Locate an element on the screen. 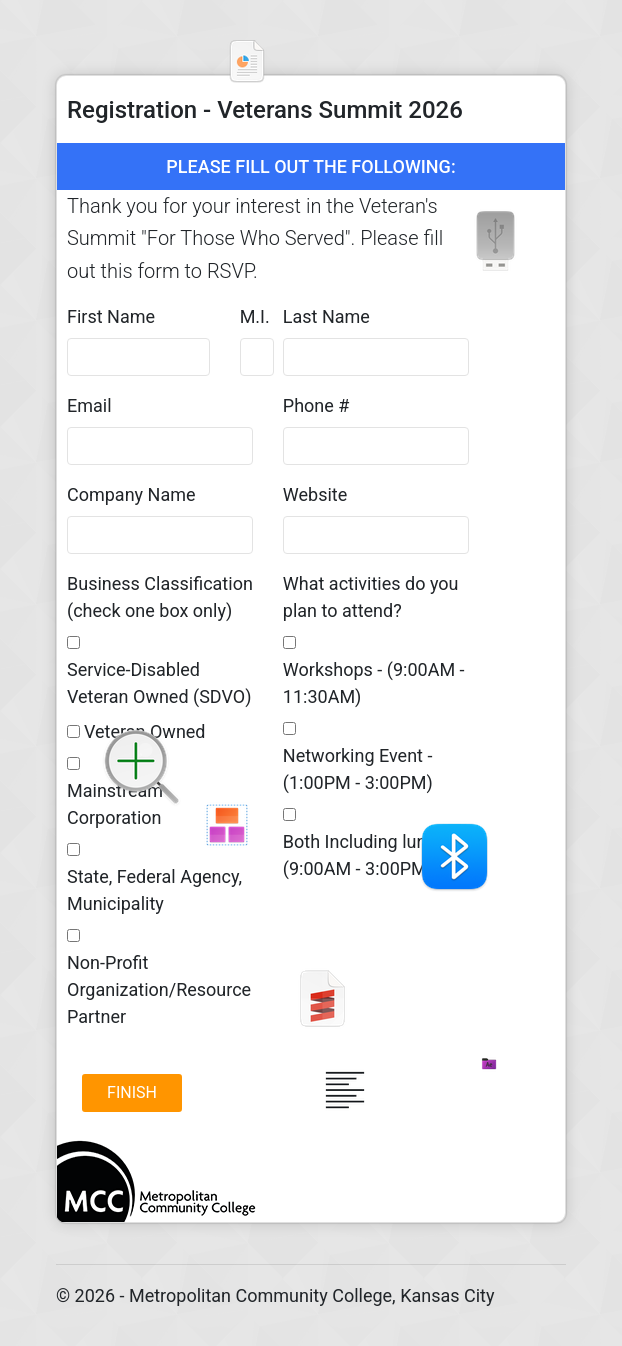 This screenshot has width=622, height=1346. a scala programming language source file is located at coordinates (322, 998).